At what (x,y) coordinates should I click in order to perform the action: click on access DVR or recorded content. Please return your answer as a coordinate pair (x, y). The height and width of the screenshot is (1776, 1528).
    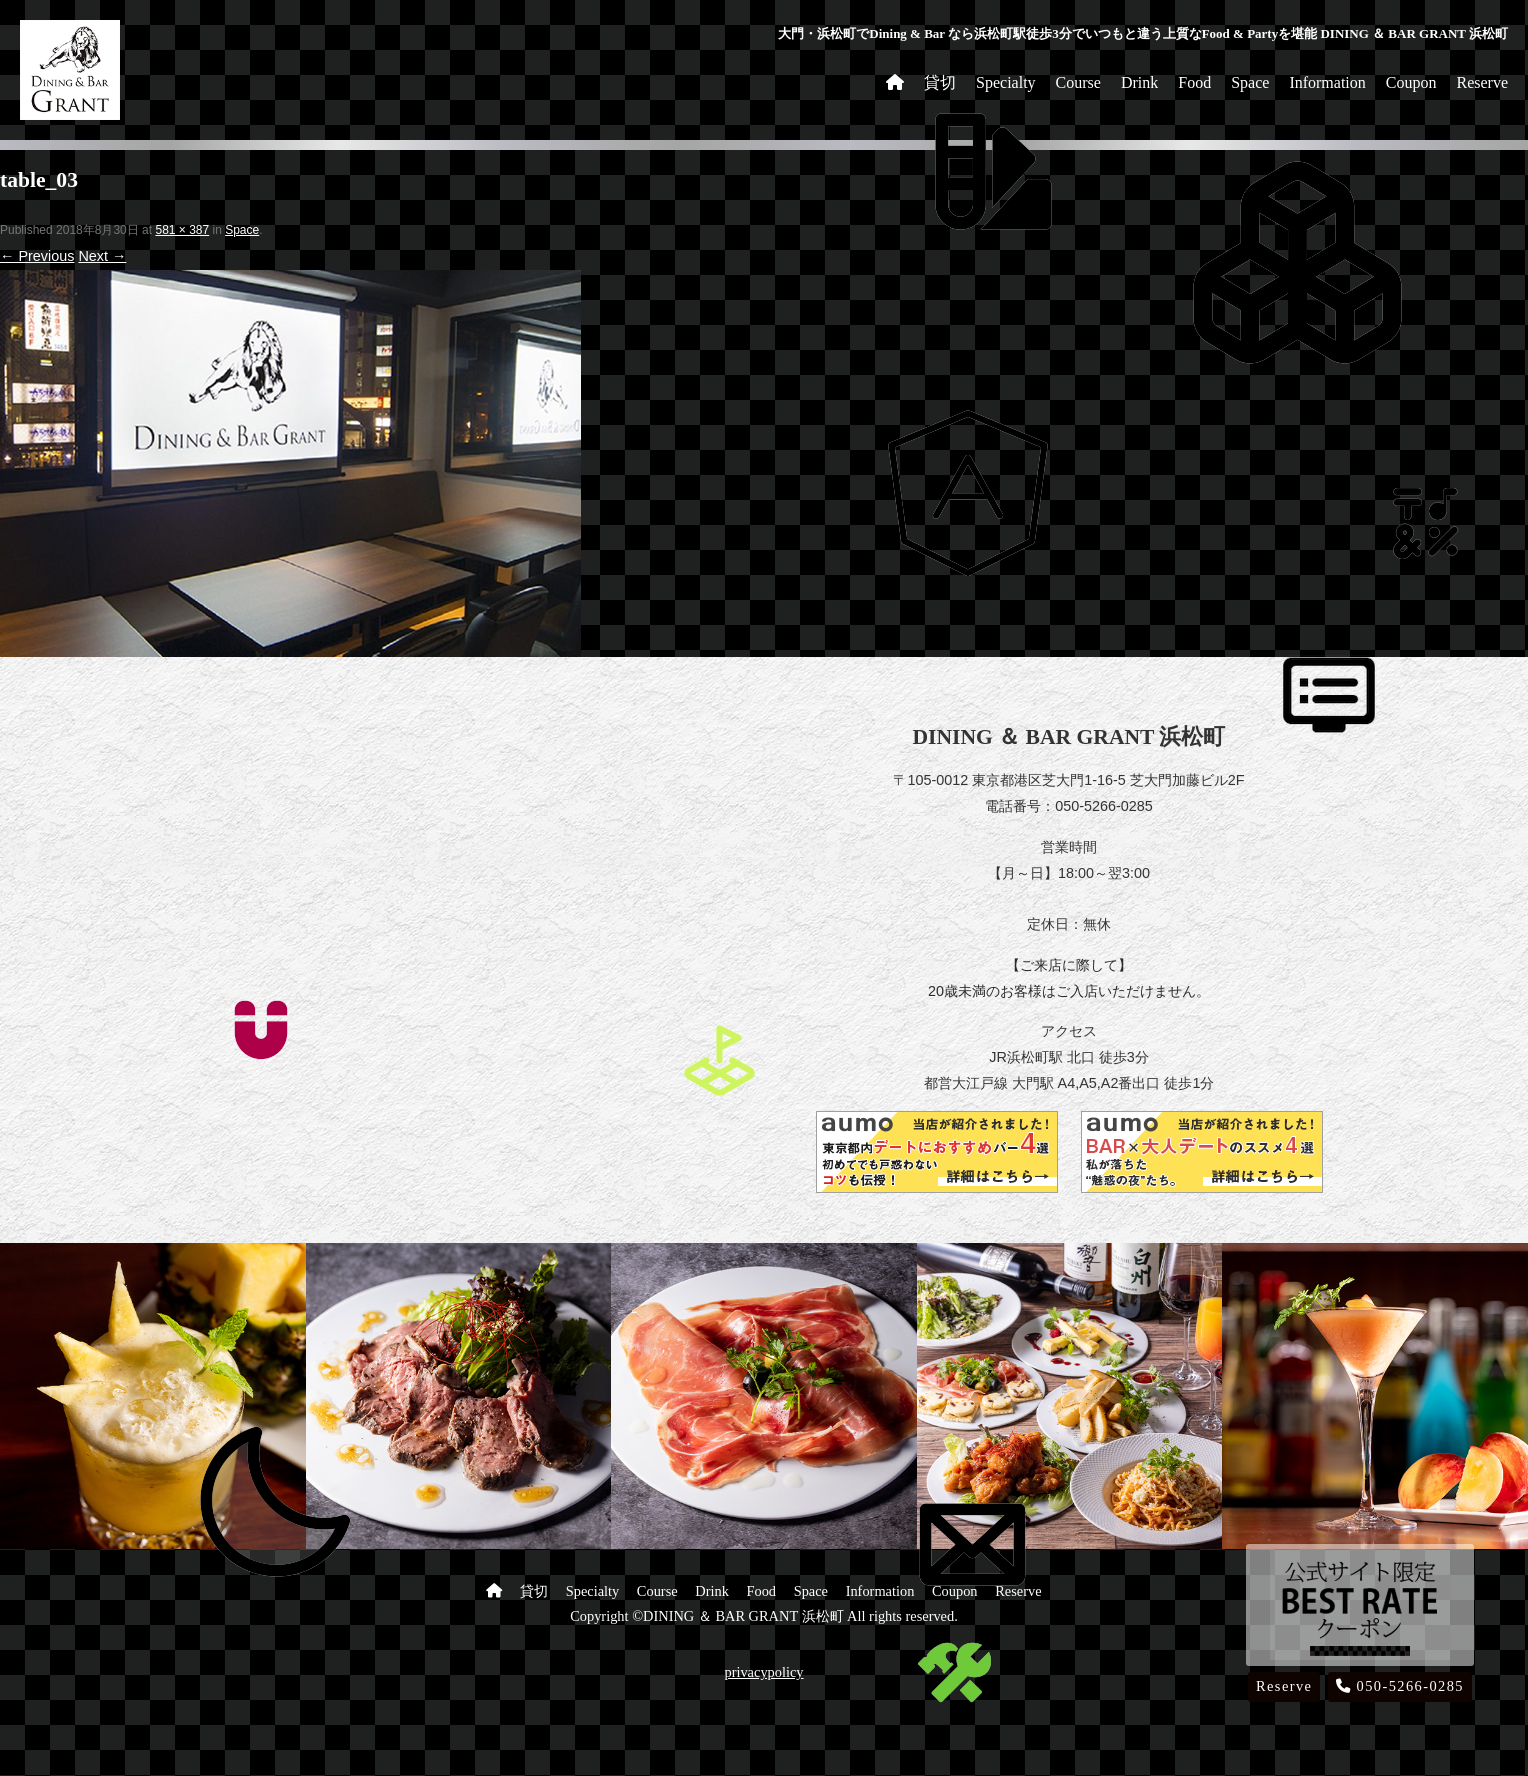
    Looking at the image, I should click on (1329, 695).